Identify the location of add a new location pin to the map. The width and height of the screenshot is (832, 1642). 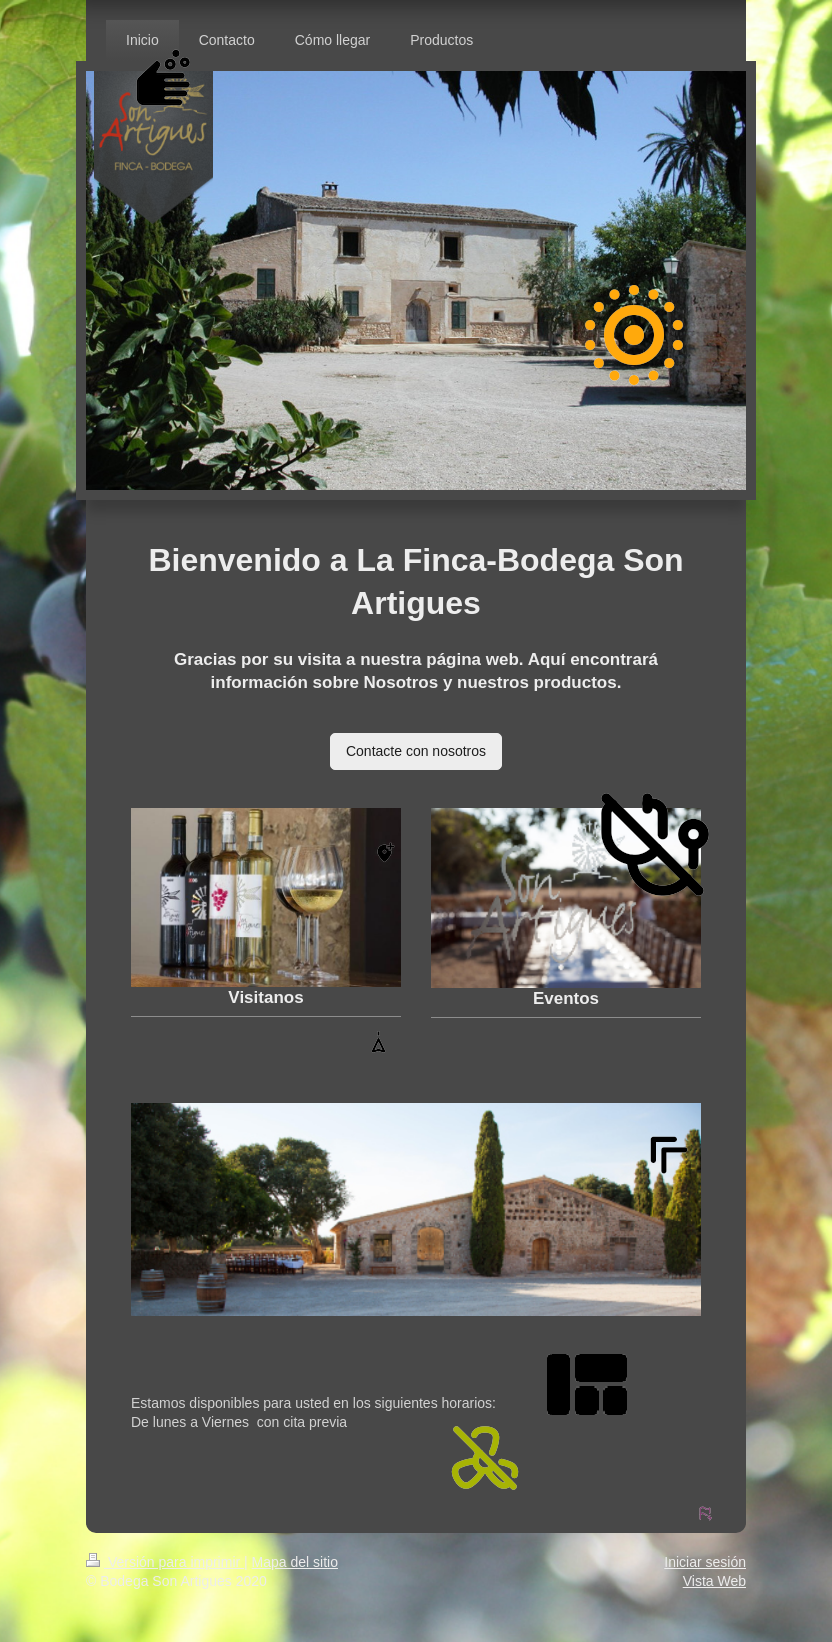
(384, 852).